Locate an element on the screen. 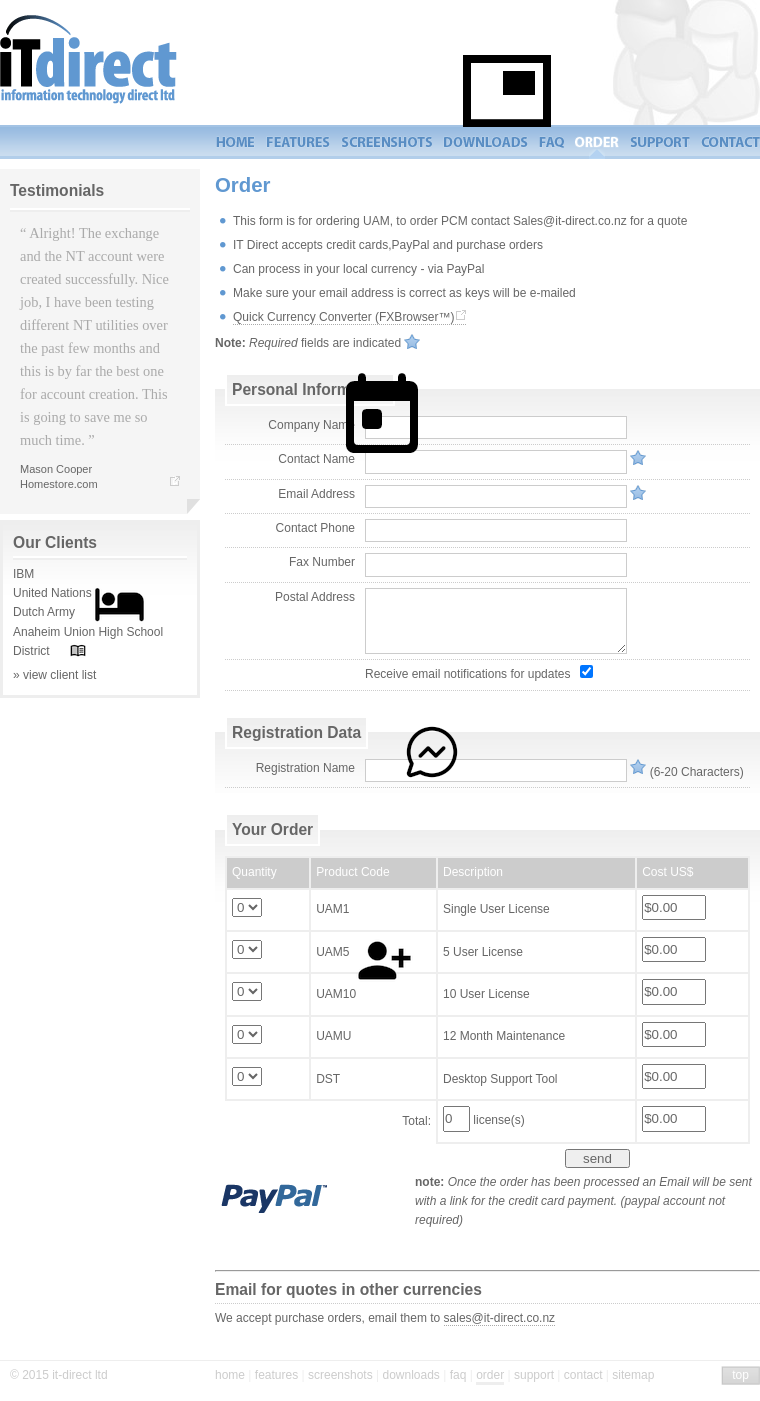  view today's date or events is located at coordinates (382, 417).